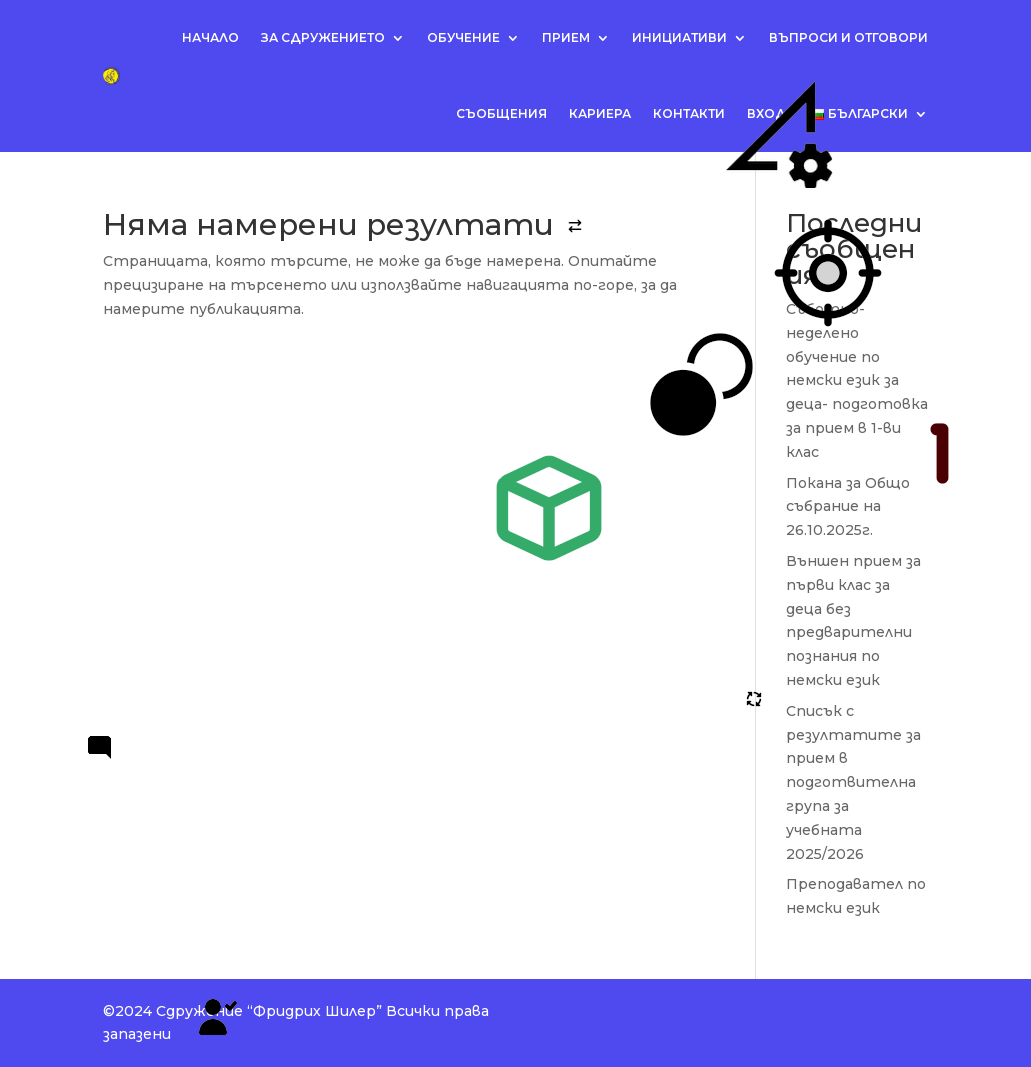 This screenshot has height=1067, width=1031. I want to click on configure data connection settings, so click(779, 134).